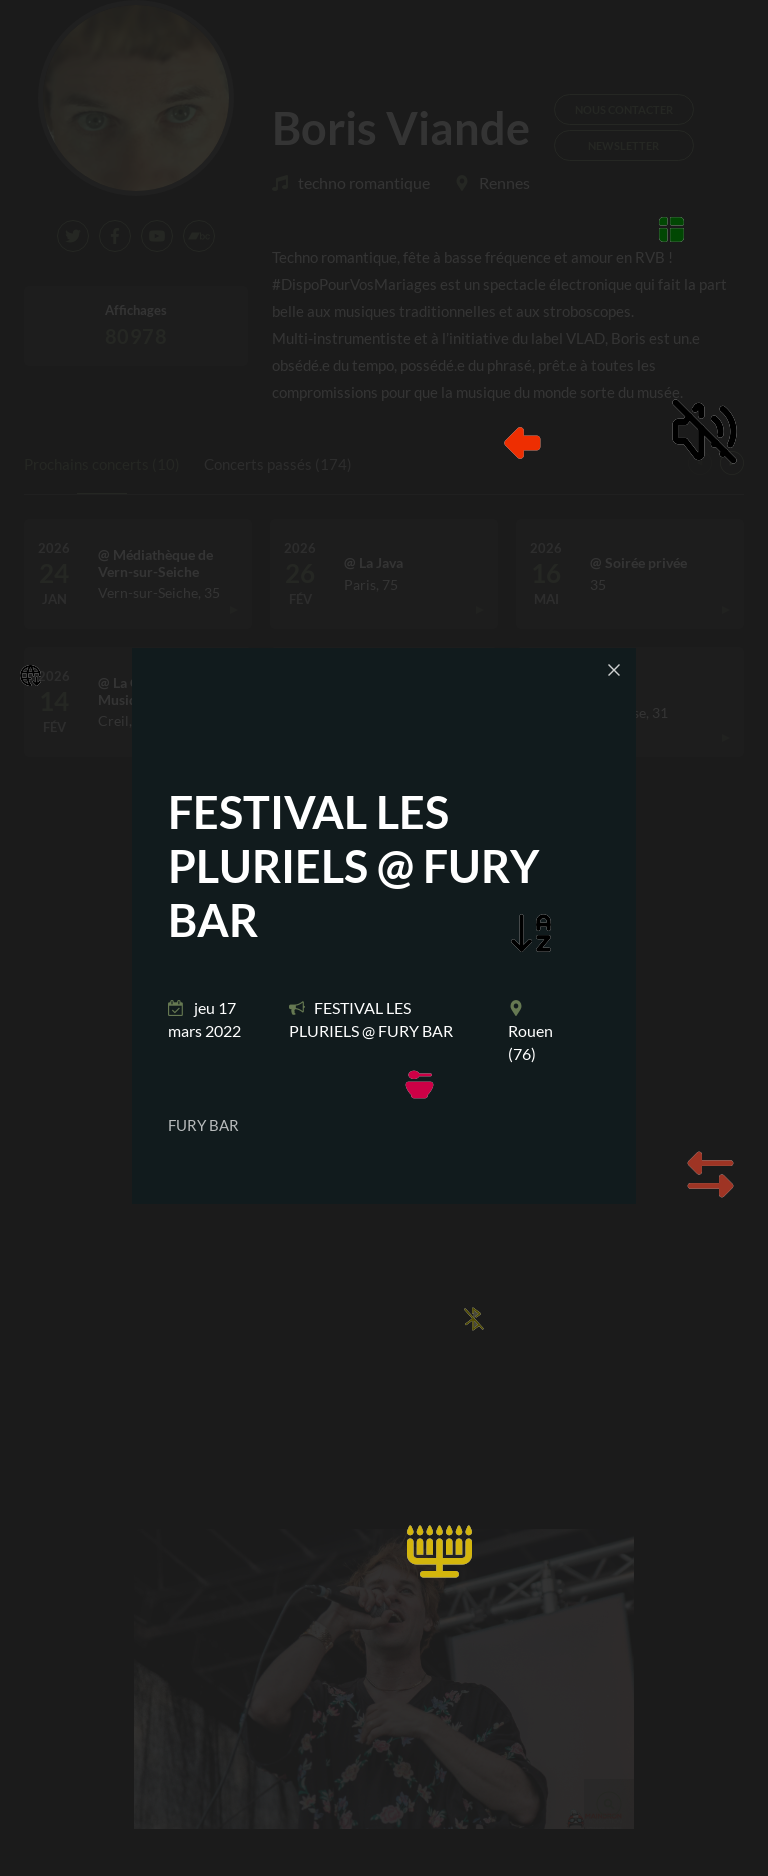  I want to click on indicates hanukkah-related content or events, so click(439, 1551).